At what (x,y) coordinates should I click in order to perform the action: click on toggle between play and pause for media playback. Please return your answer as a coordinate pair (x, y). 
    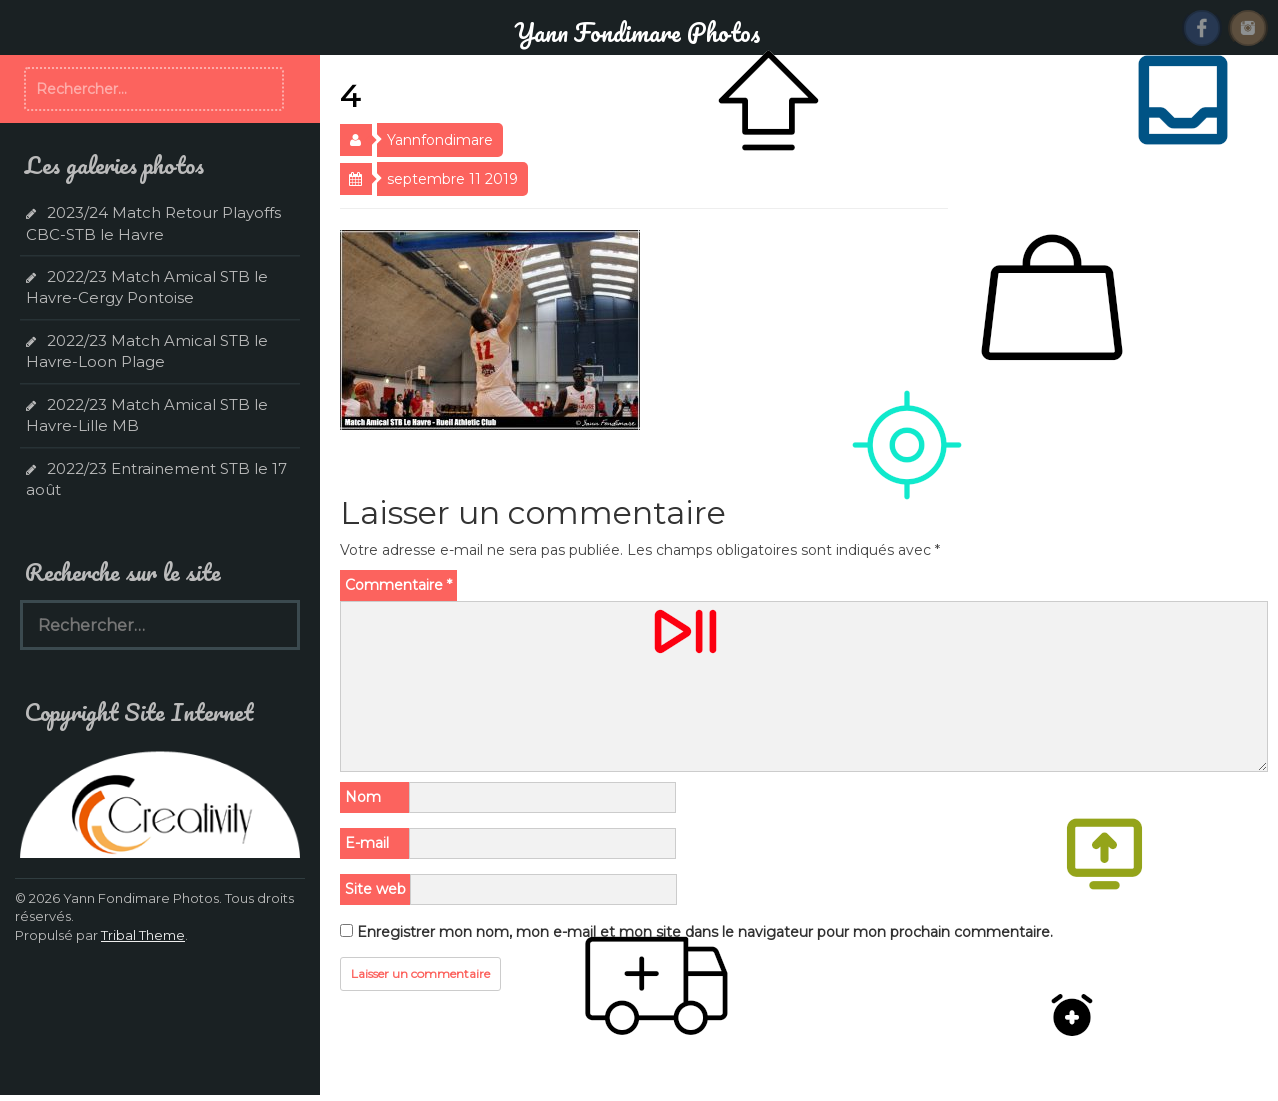
    Looking at the image, I should click on (685, 631).